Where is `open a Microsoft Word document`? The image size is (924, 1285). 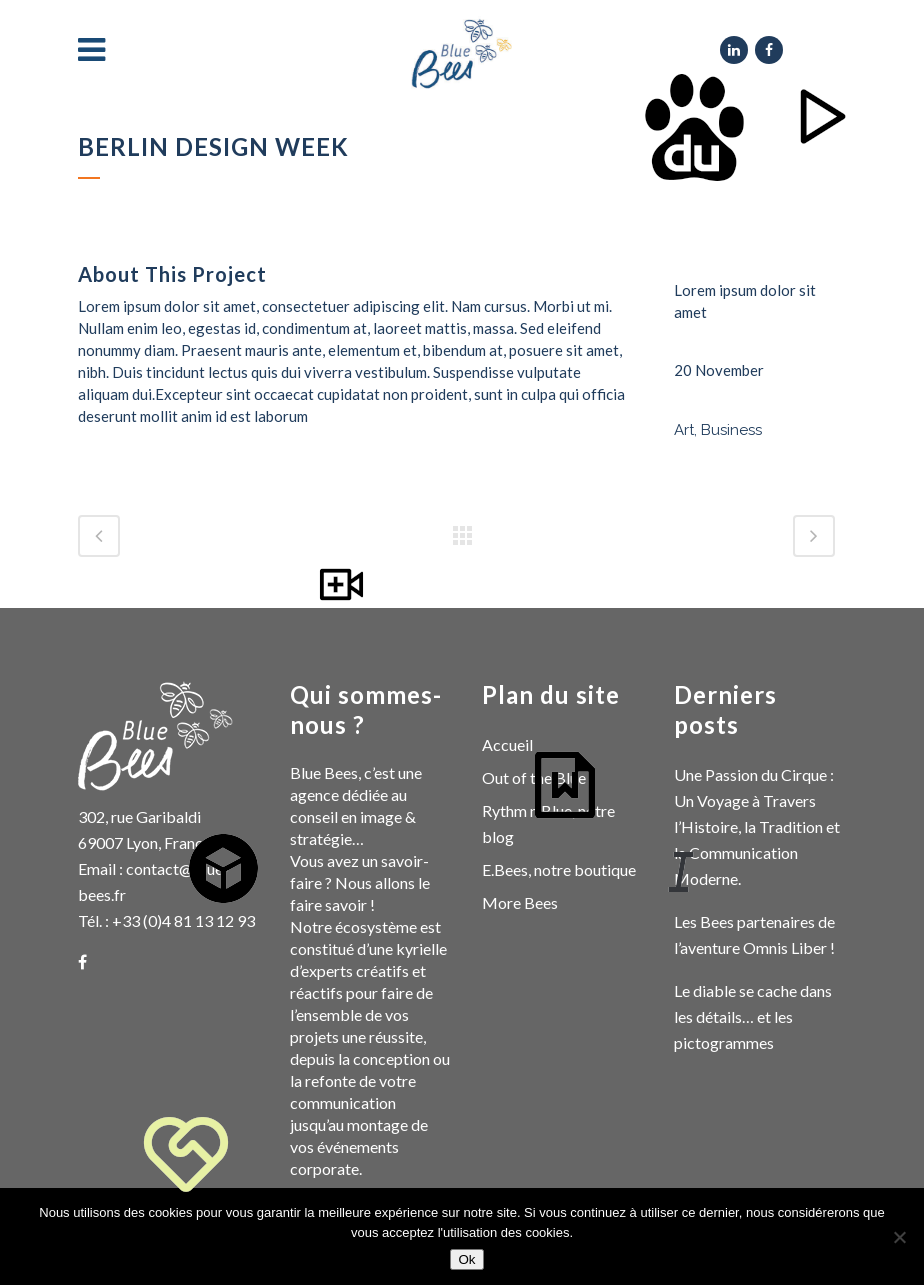
open a Microsoft Word document is located at coordinates (565, 785).